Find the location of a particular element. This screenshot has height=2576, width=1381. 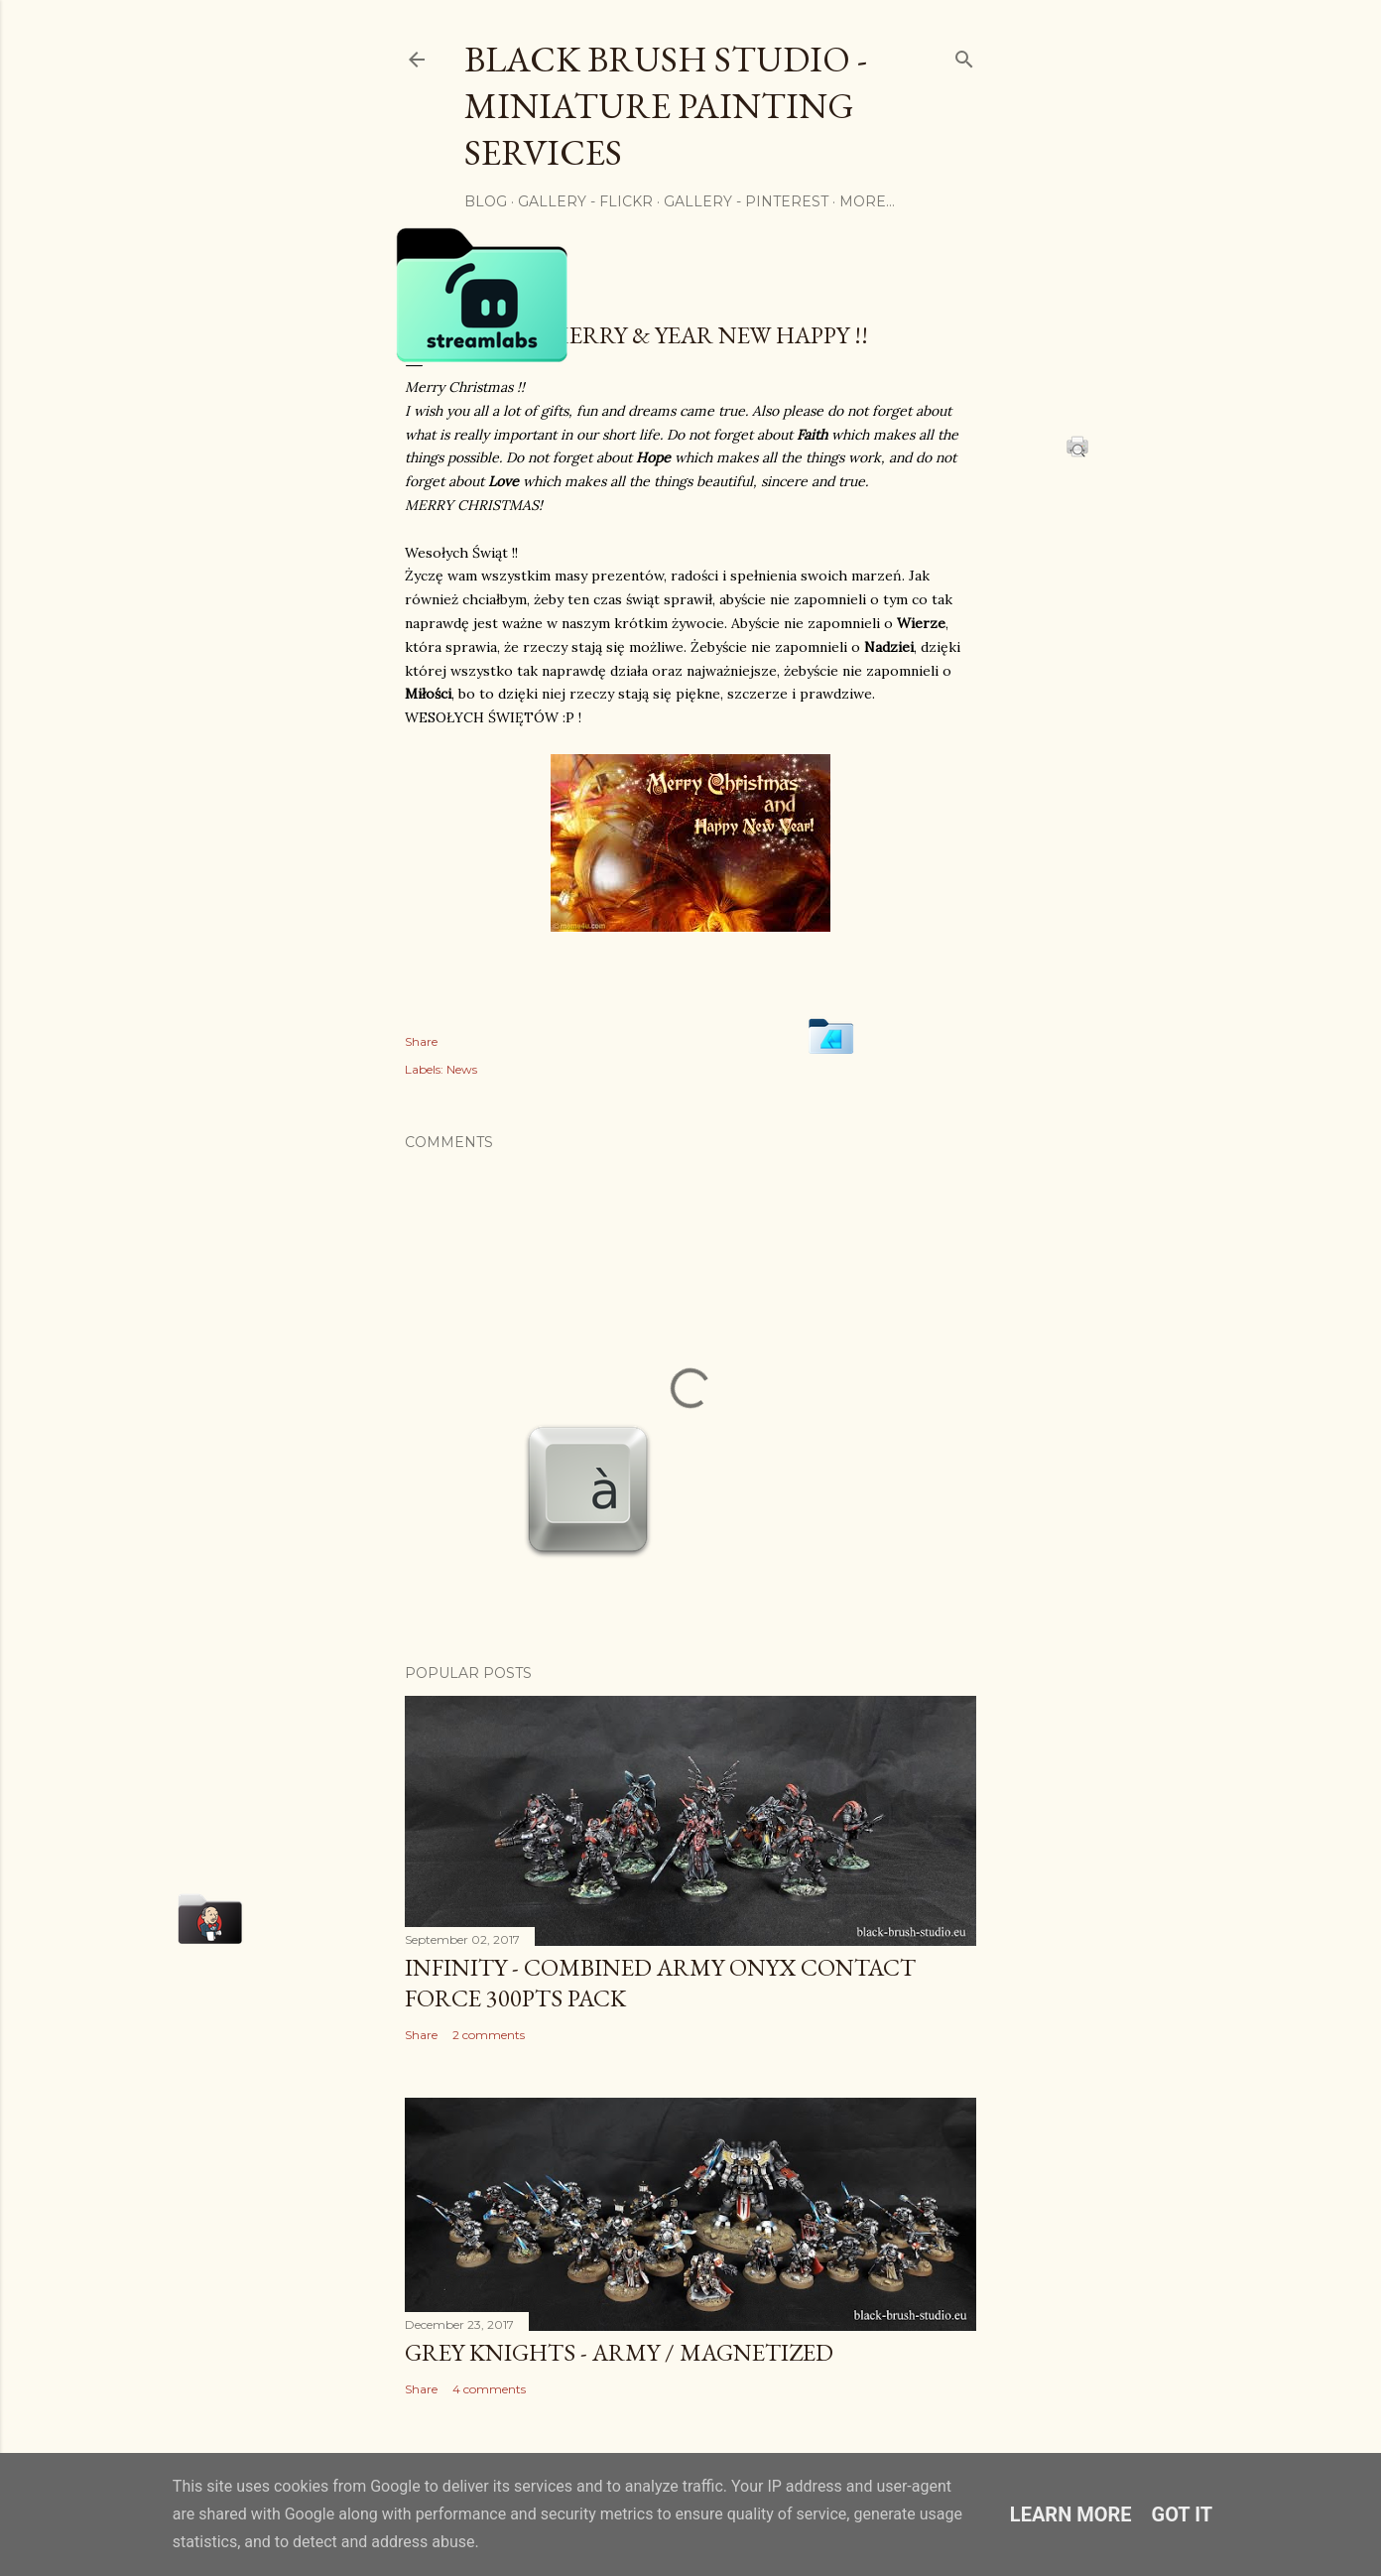

open character map to insert special symbols is located at coordinates (588, 1492).